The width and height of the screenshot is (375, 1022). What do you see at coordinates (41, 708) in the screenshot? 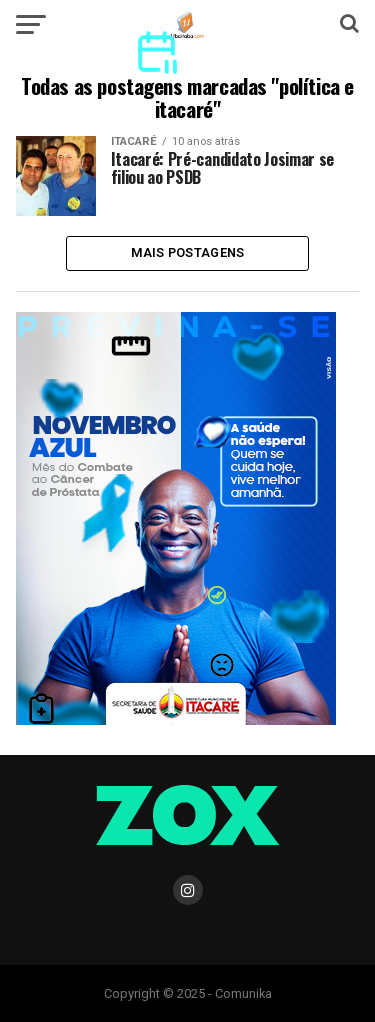
I see `add a new note or item to clipboard` at bounding box center [41, 708].